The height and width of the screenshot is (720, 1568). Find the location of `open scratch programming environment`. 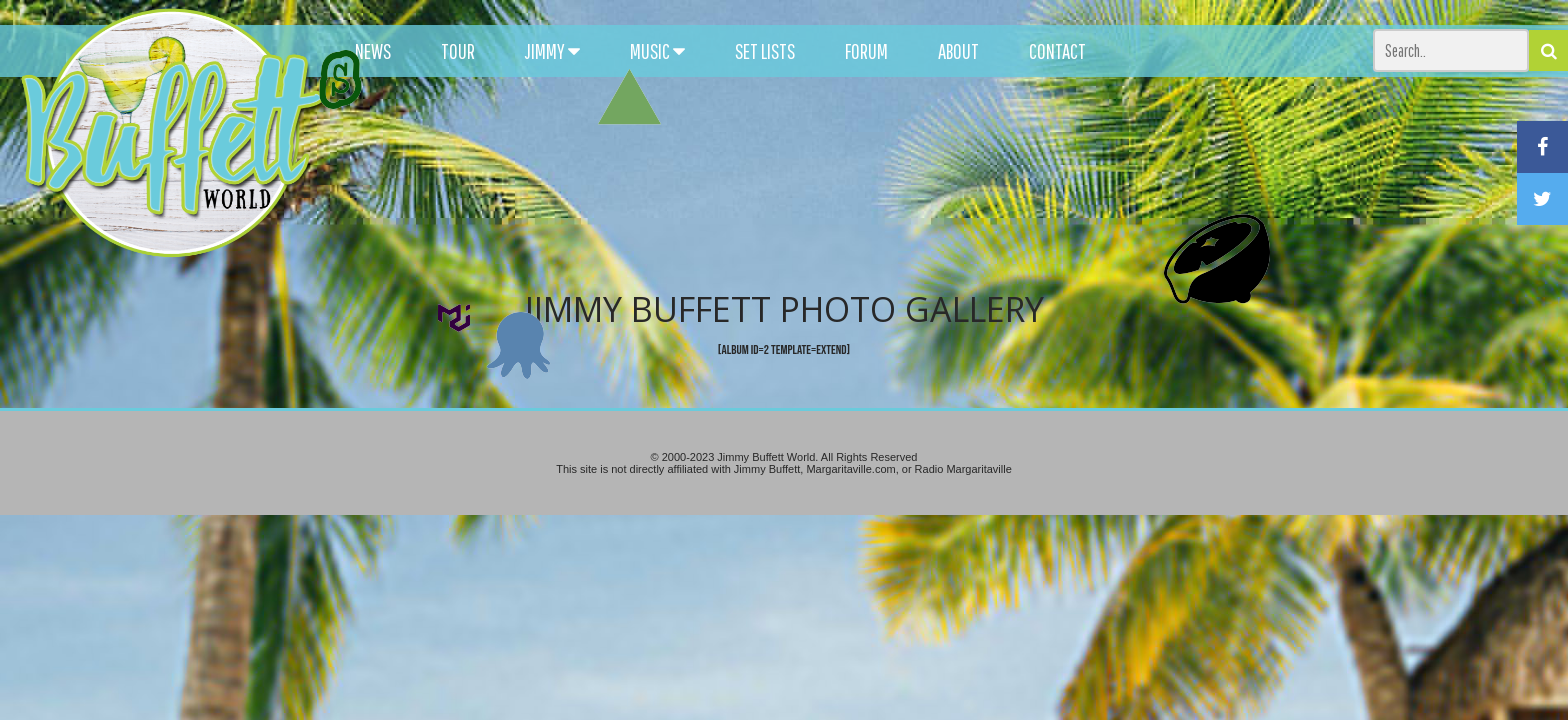

open scratch programming environment is located at coordinates (340, 79).